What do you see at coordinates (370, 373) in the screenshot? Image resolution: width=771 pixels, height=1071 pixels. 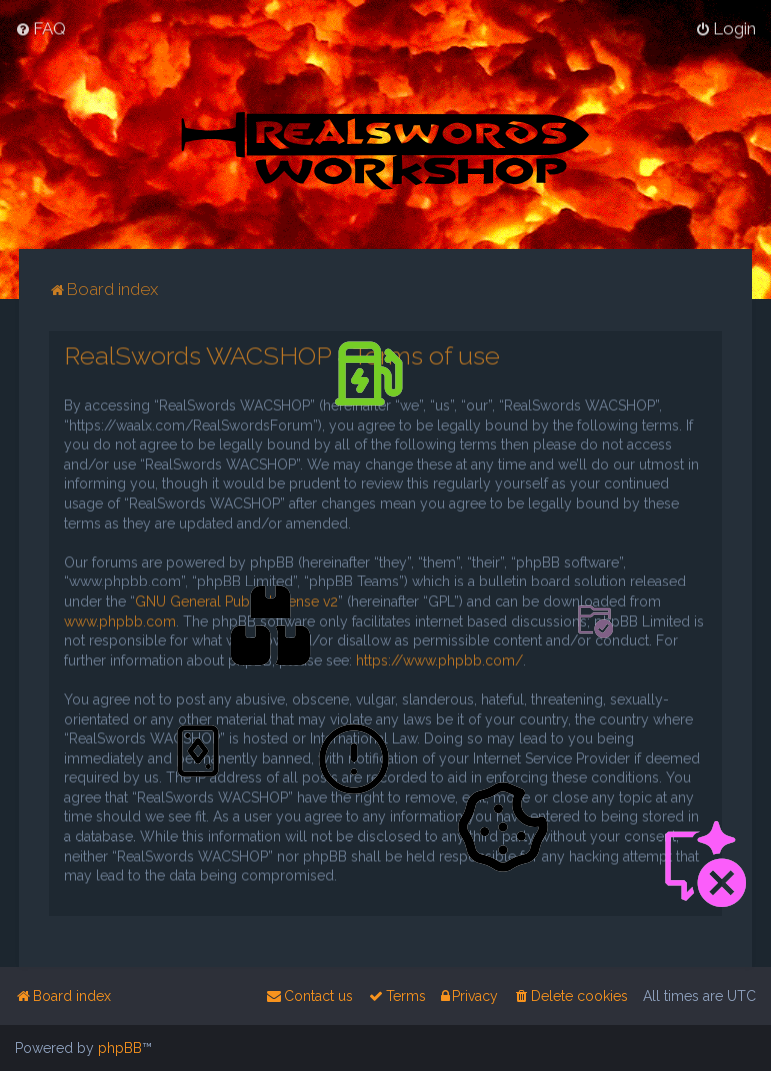 I see `find nearby electric vehicle charging stations` at bounding box center [370, 373].